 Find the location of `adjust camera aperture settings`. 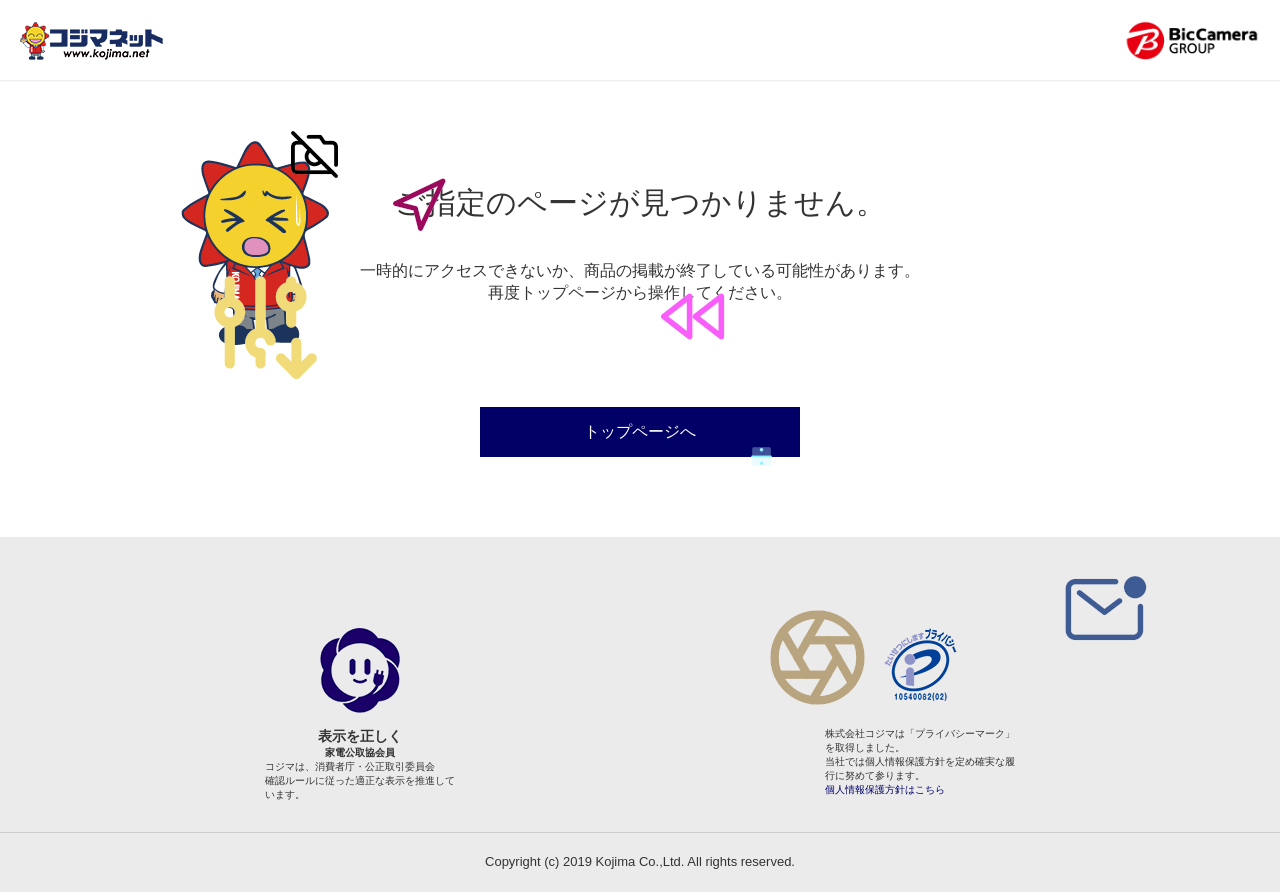

adjust camera aperture settings is located at coordinates (817, 657).